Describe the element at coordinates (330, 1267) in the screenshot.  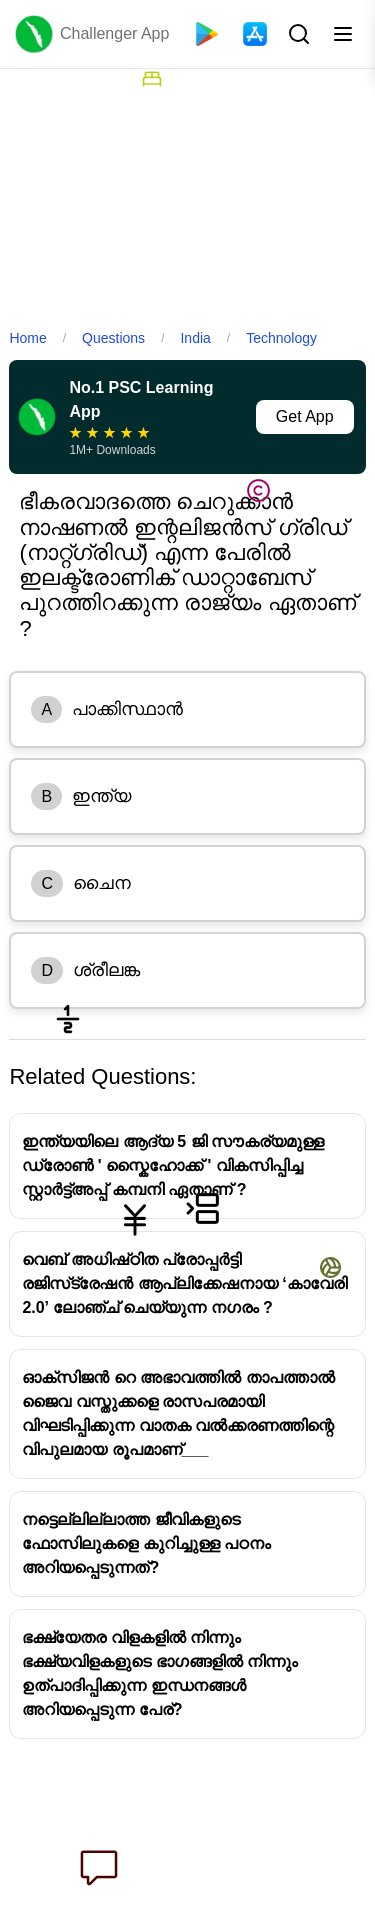
I see `access volleyball or beach sports content` at that location.